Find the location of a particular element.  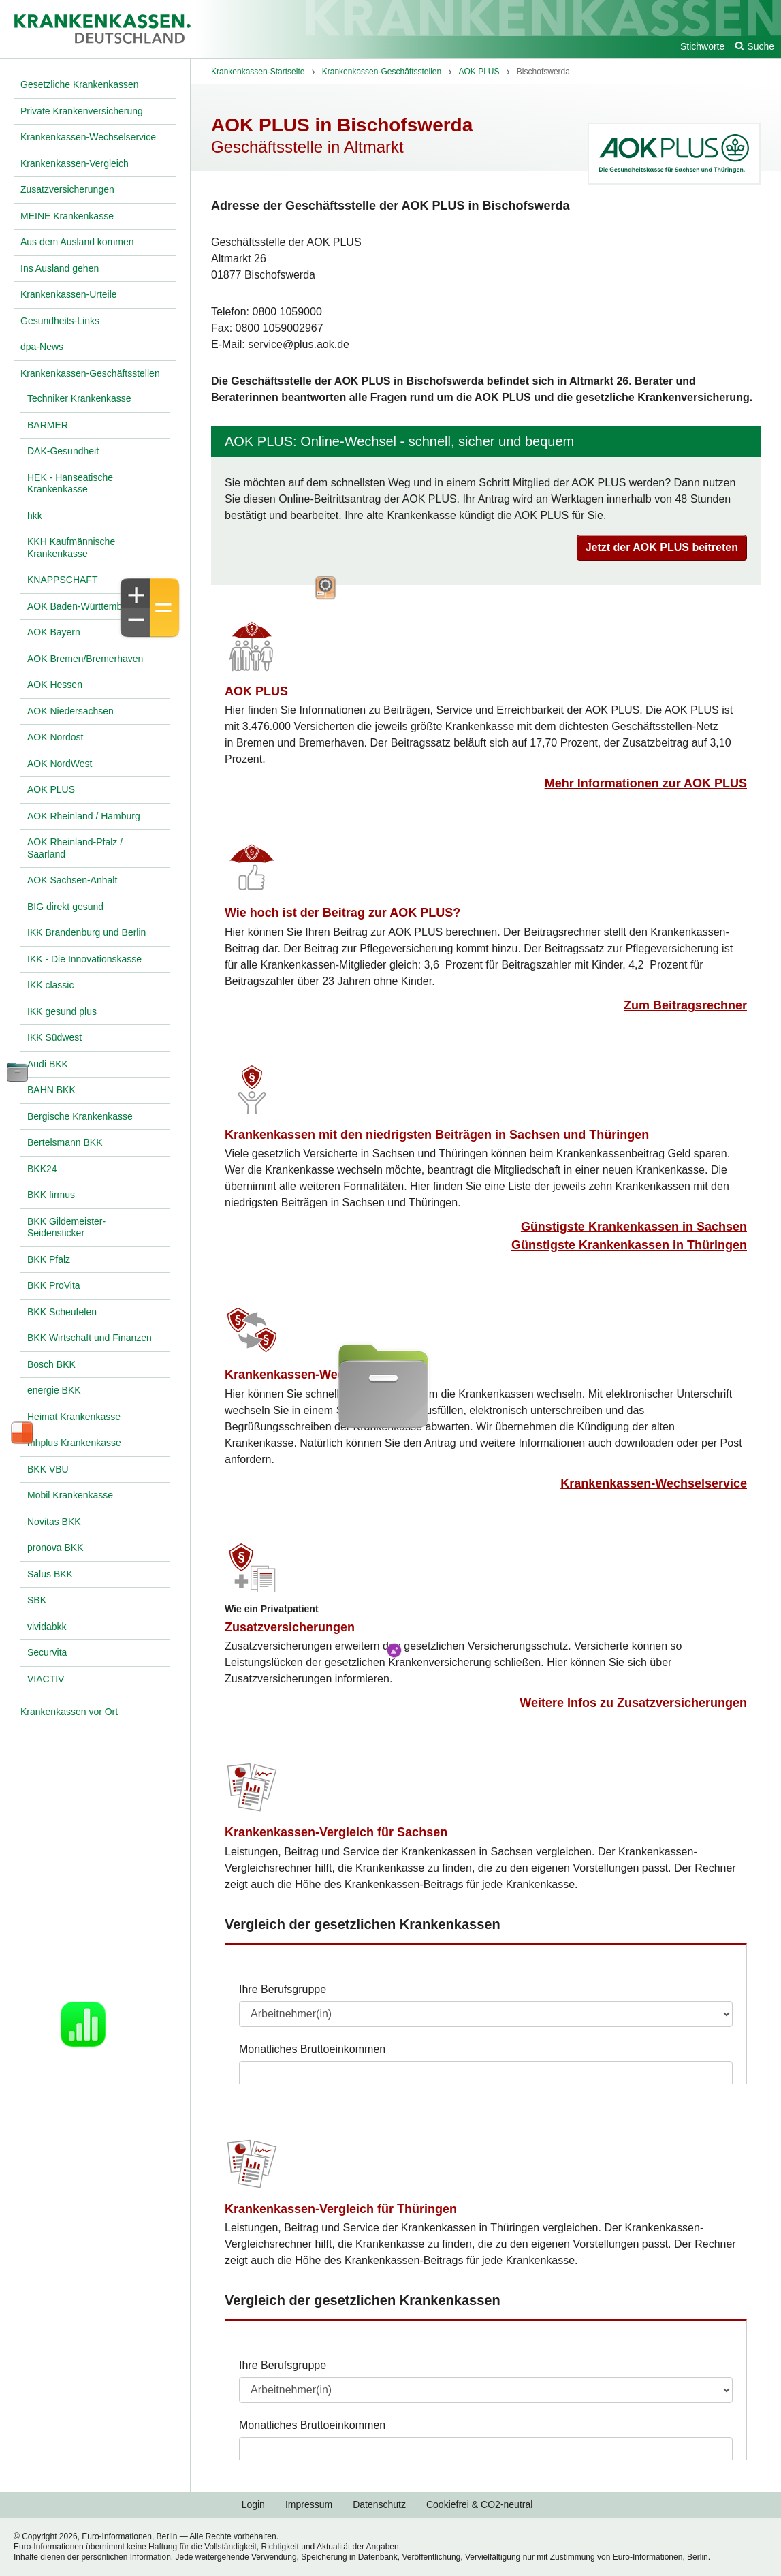

switch to the top-left workspace is located at coordinates (22, 1432).